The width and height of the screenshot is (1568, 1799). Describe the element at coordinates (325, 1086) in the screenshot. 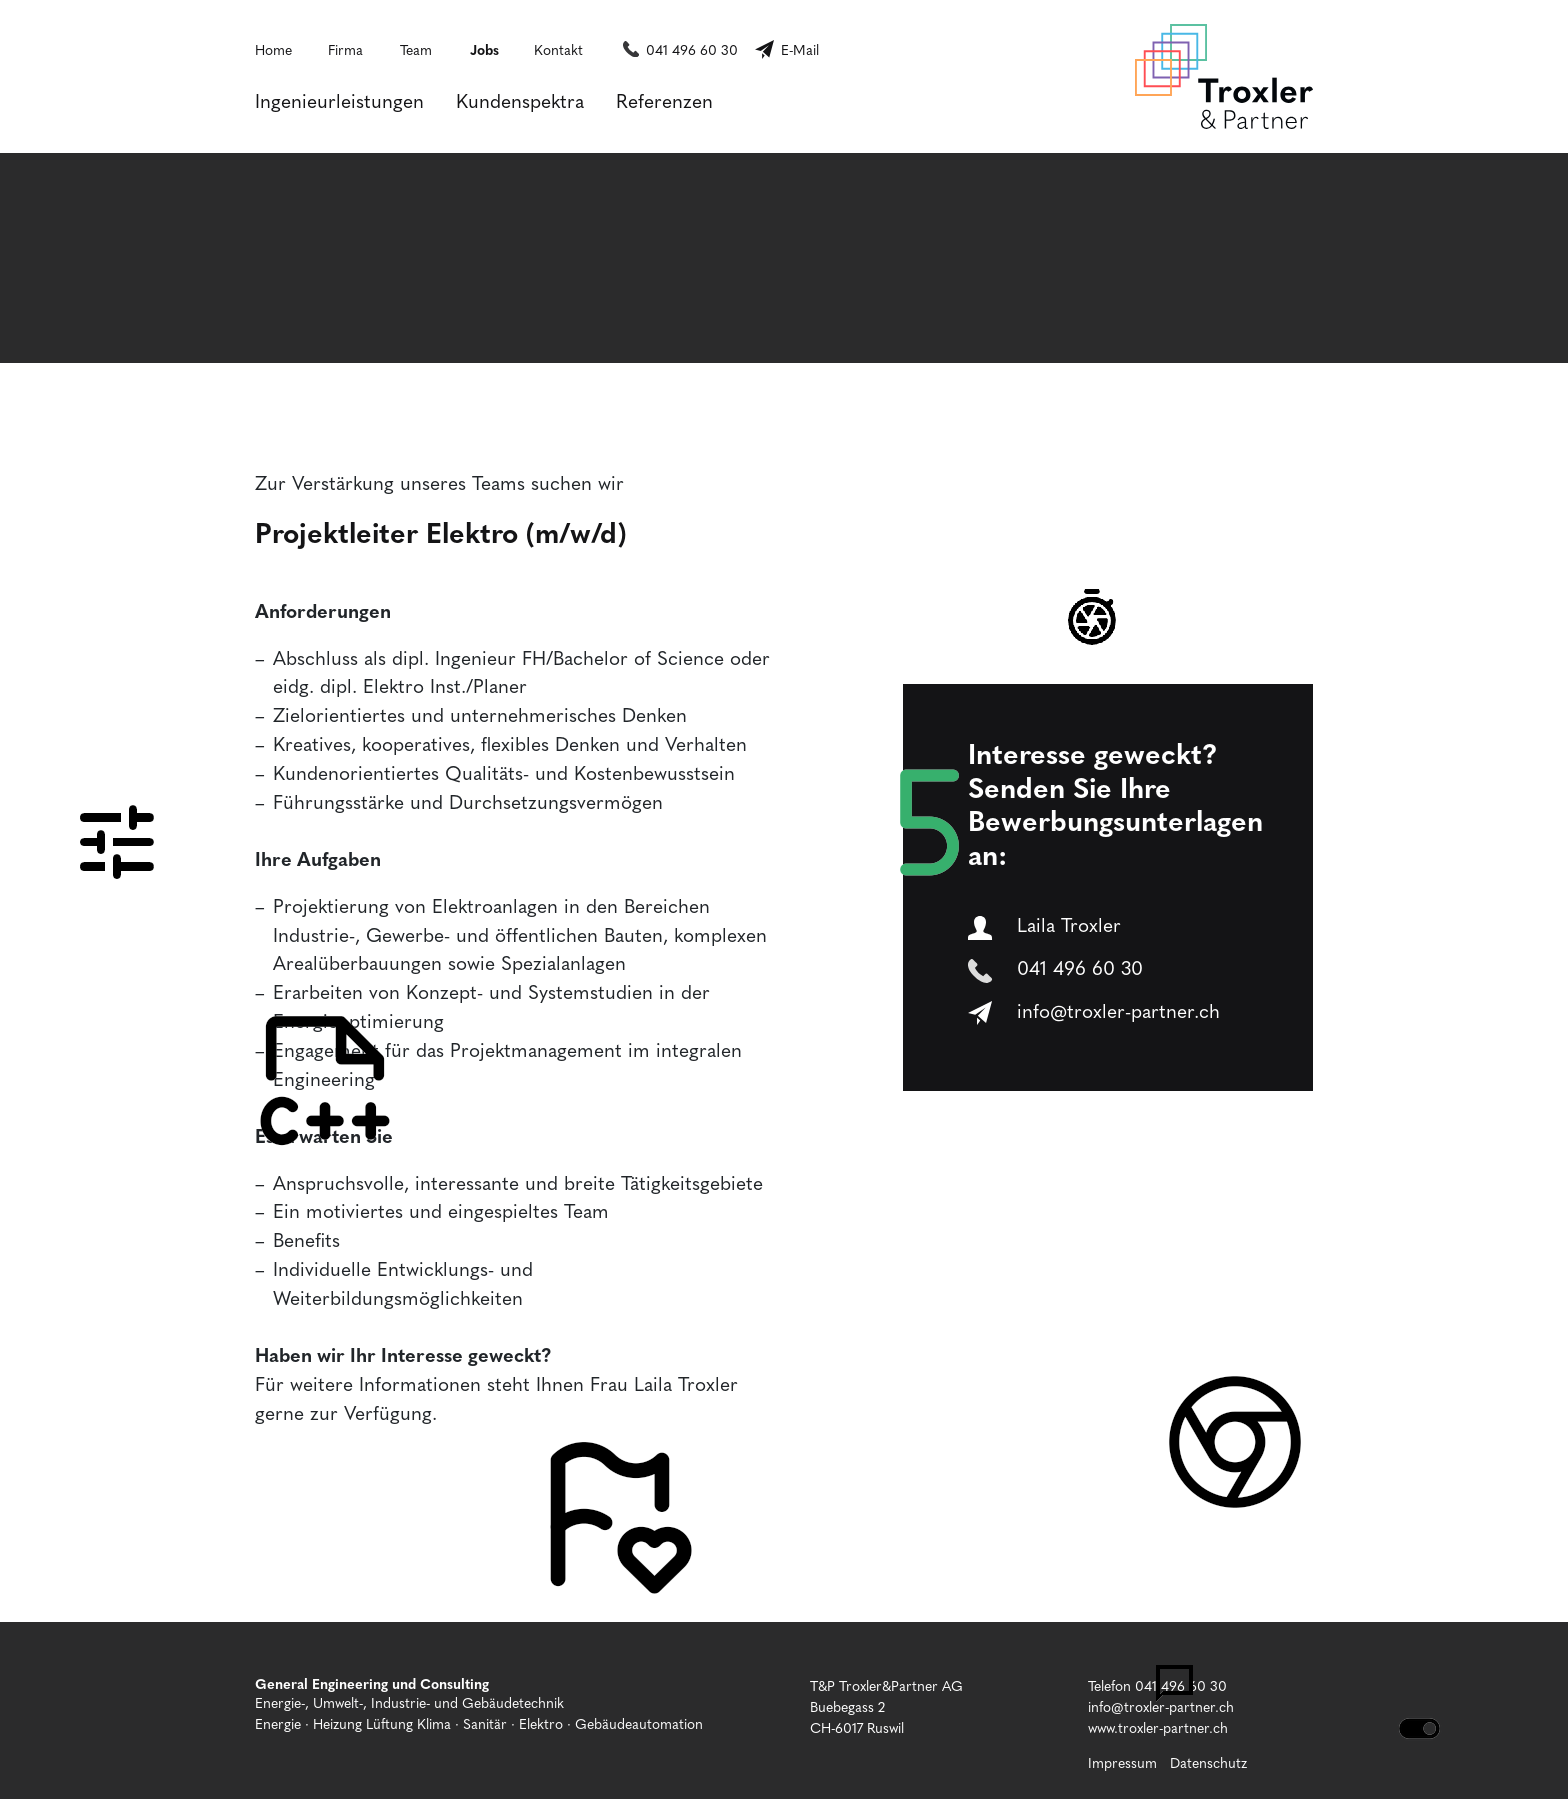

I see `open a C++ source code file` at that location.